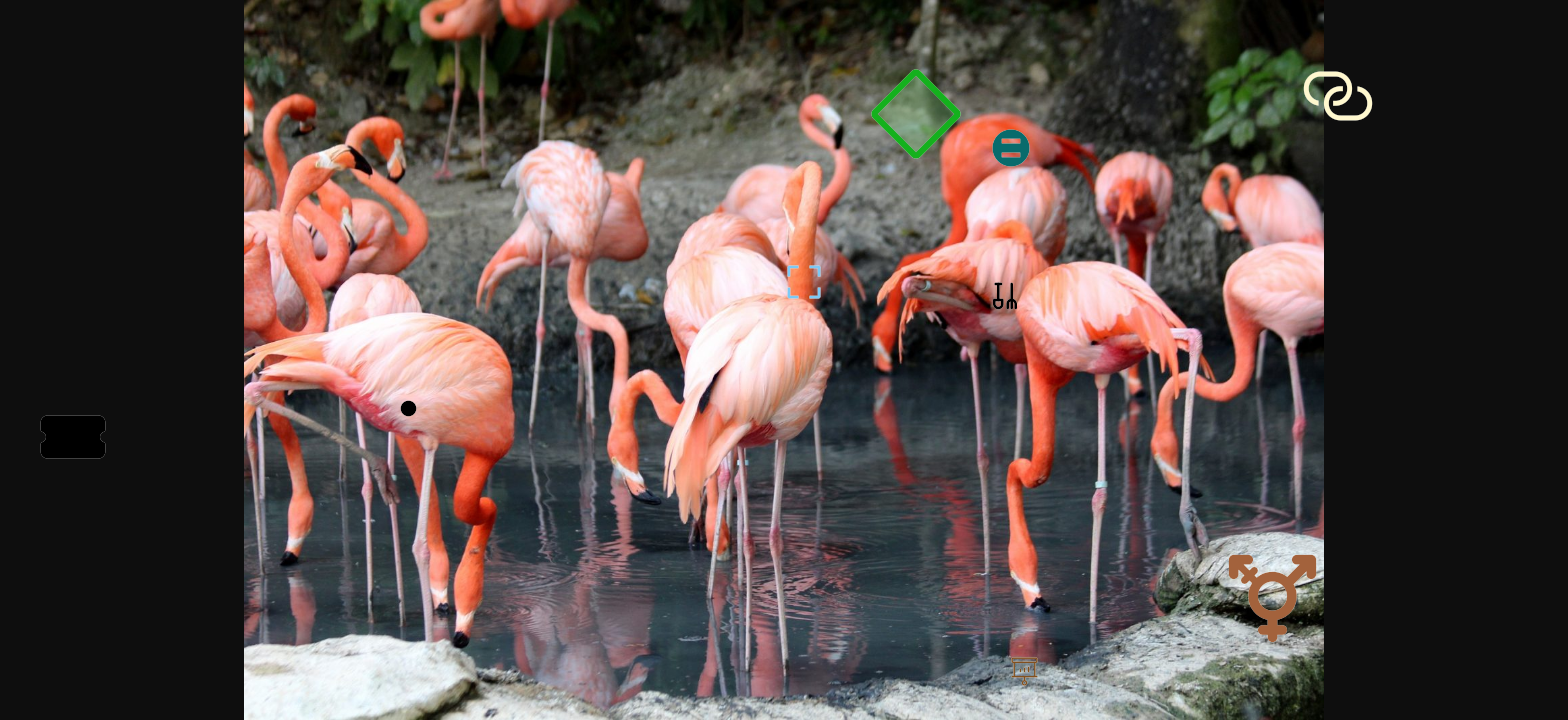 Image resolution: width=1568 pixels, height=720 pixels. What do you see at coordinates (804, 282) in the screenshot?
I see `enter fullscreen mode` at bounding box center [804, 282].